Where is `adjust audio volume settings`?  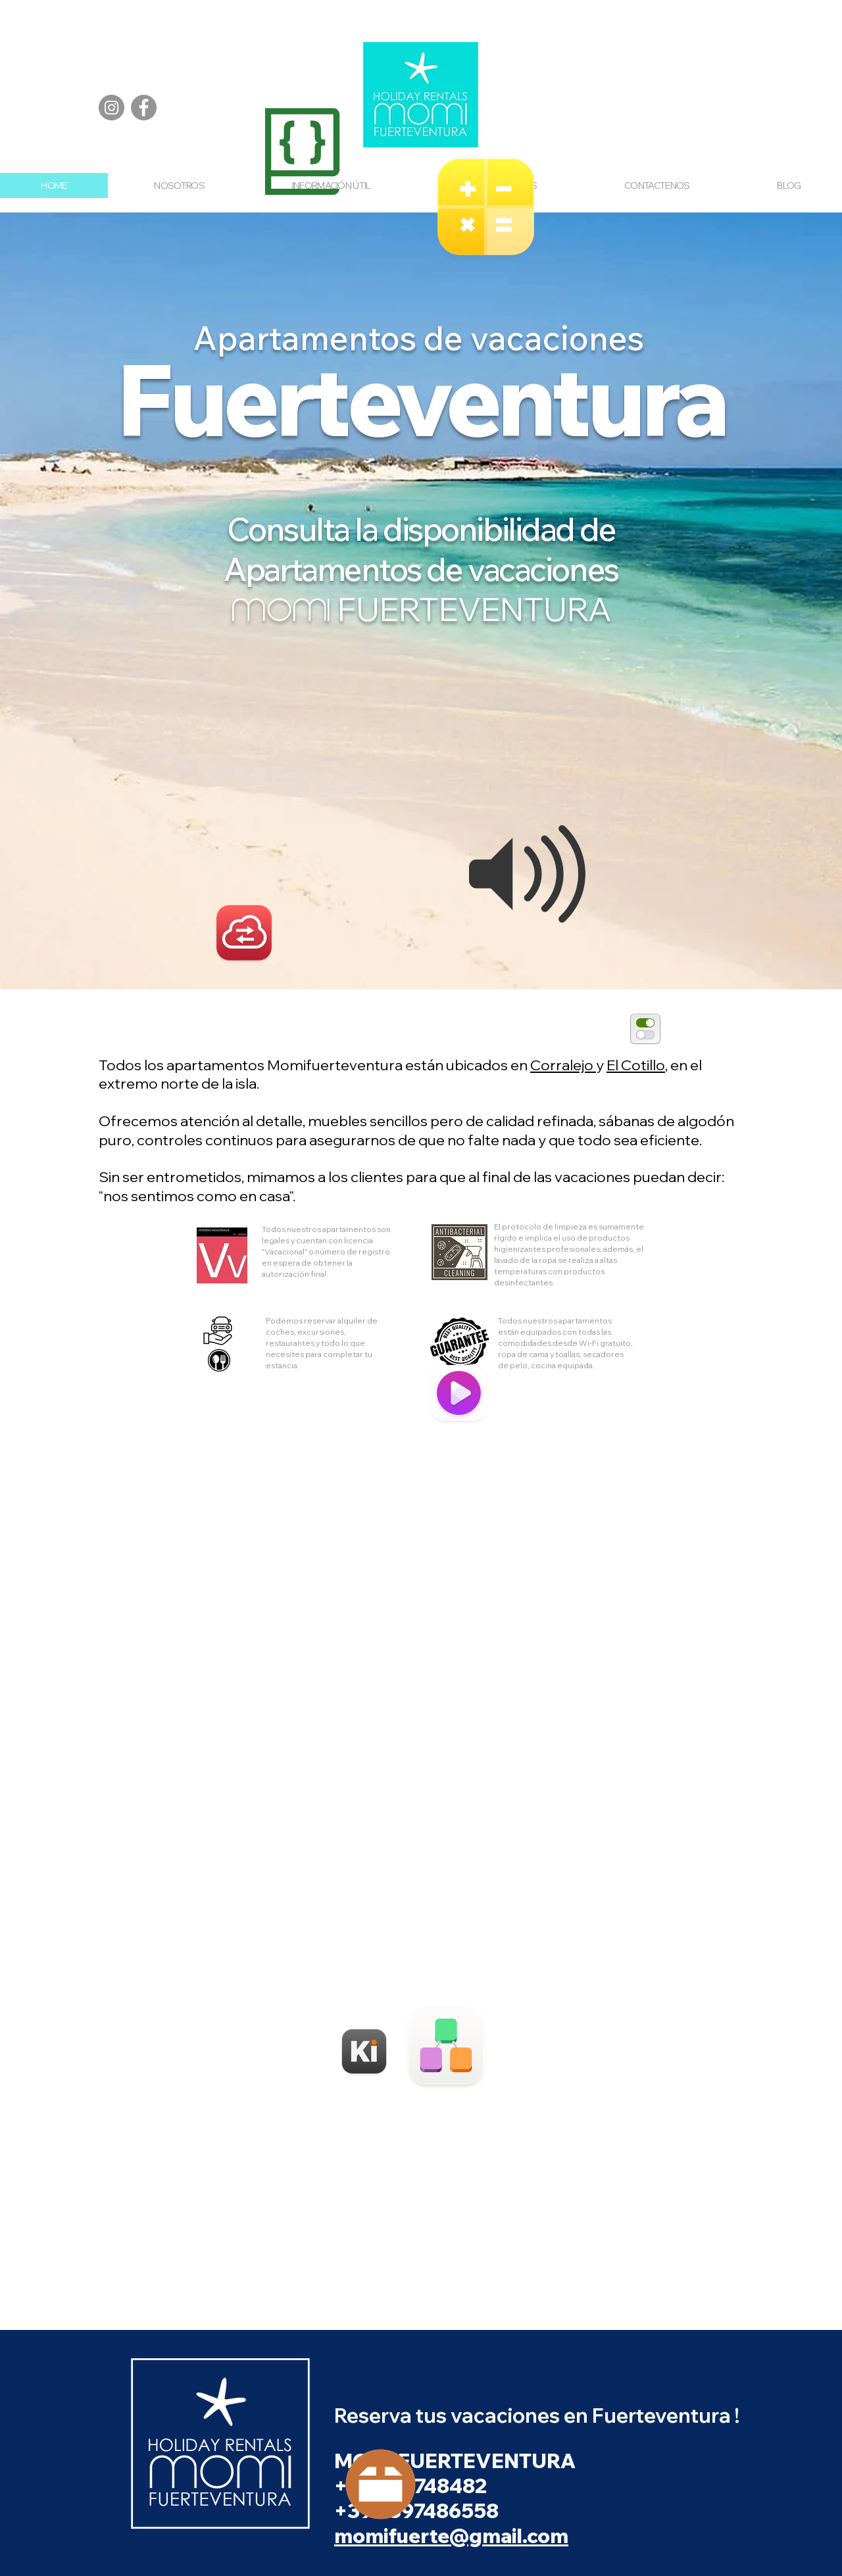
adjust audio volume settings is located at coordinates (527, 874).